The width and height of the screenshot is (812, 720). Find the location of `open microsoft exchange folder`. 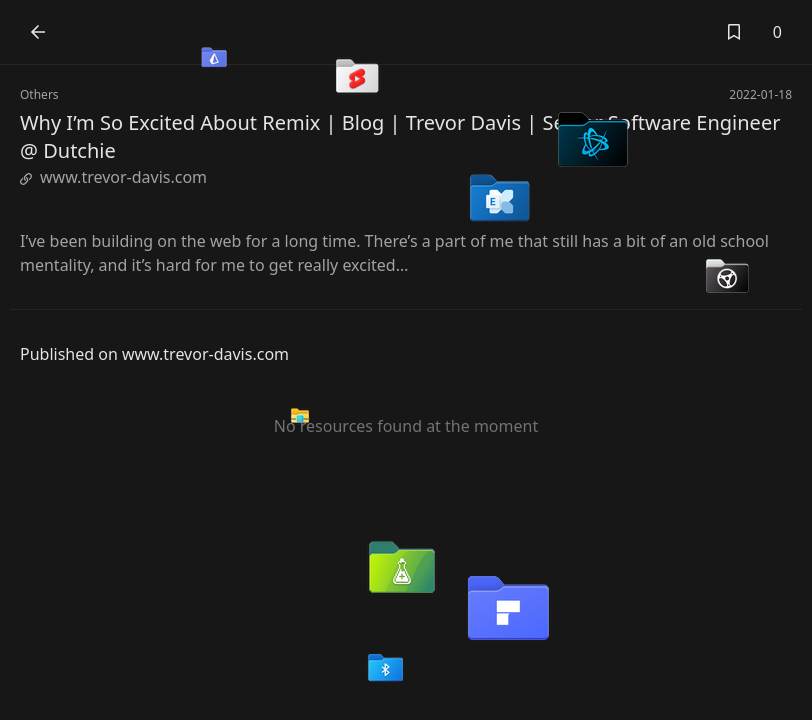

open microsoft exchange folder is located at coordinates (499, 199).